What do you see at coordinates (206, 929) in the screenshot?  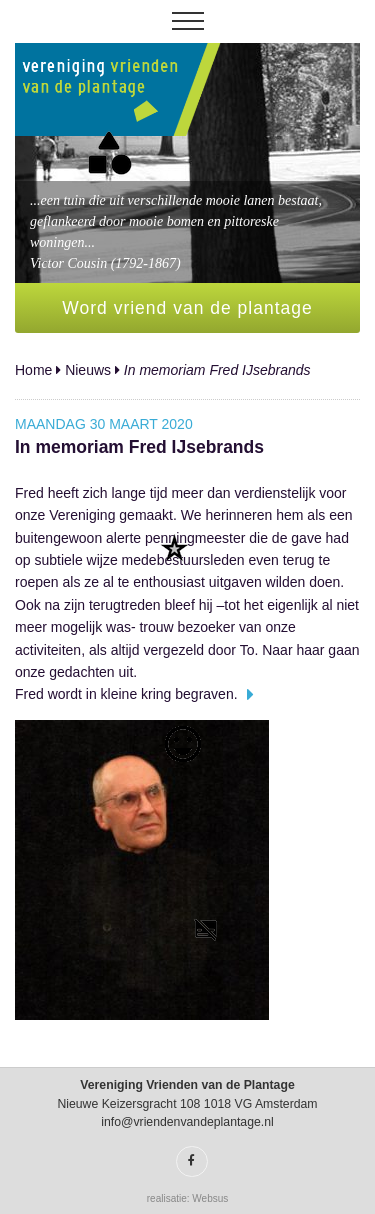 I see `turn off subtitles or closed captions` at bounding box center [206, 929].